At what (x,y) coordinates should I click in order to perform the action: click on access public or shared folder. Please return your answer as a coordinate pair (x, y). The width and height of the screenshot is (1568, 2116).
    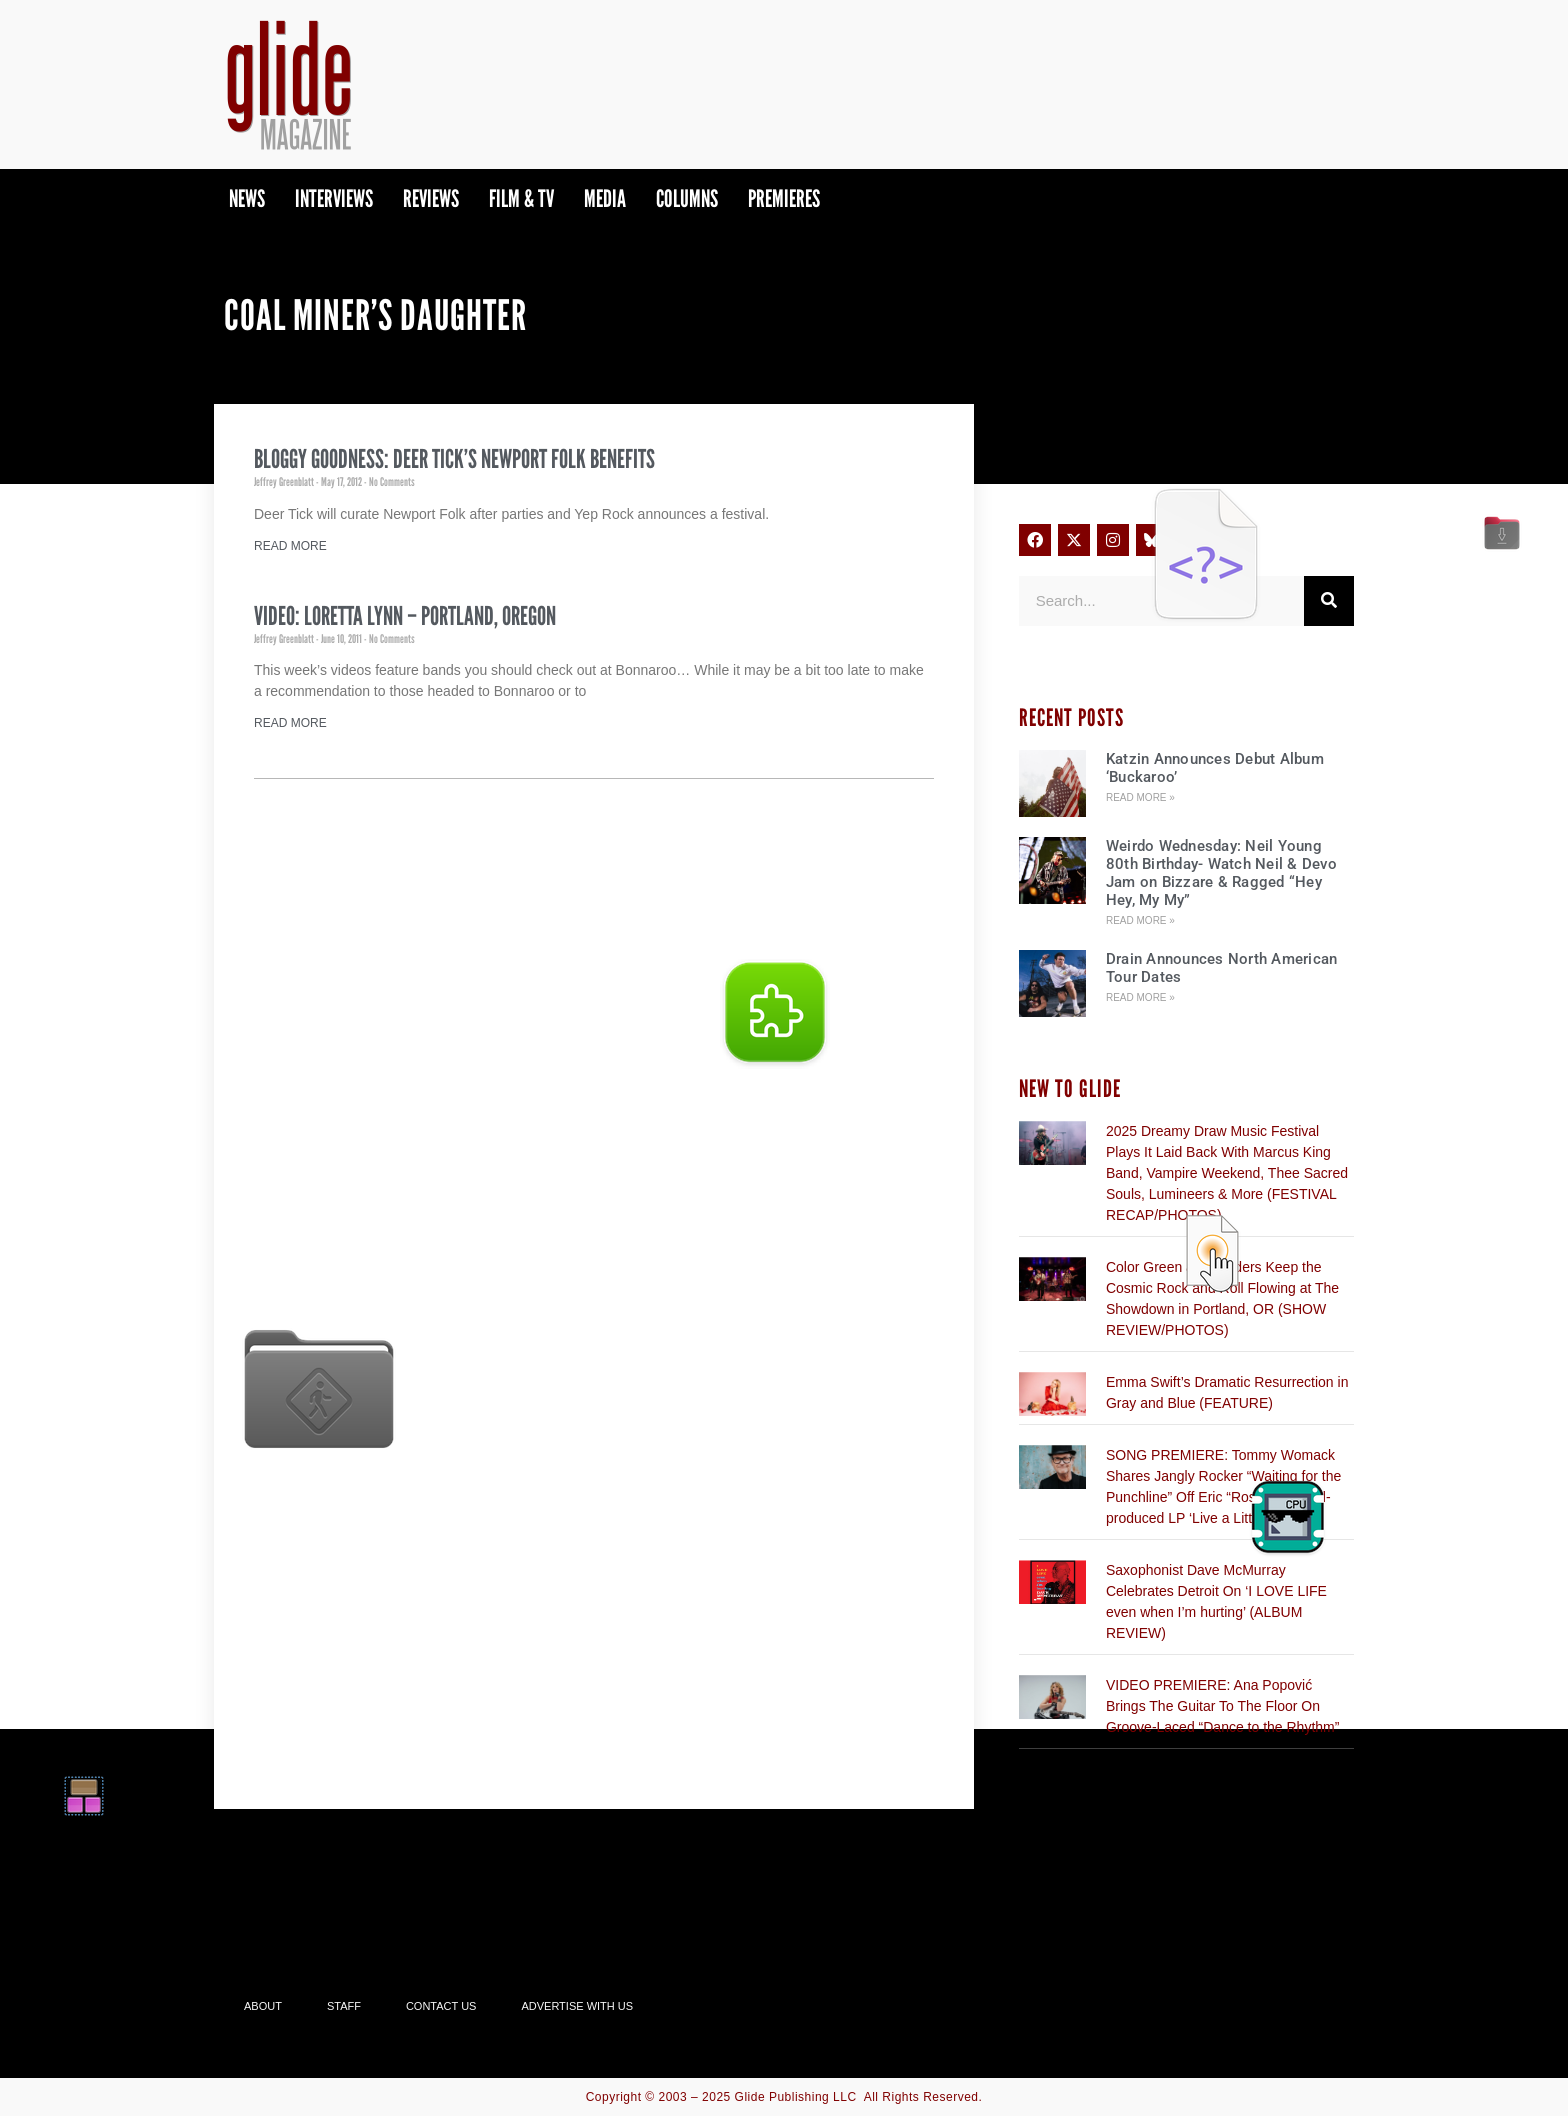
    Looking at the image, I should click on (319, 1389).